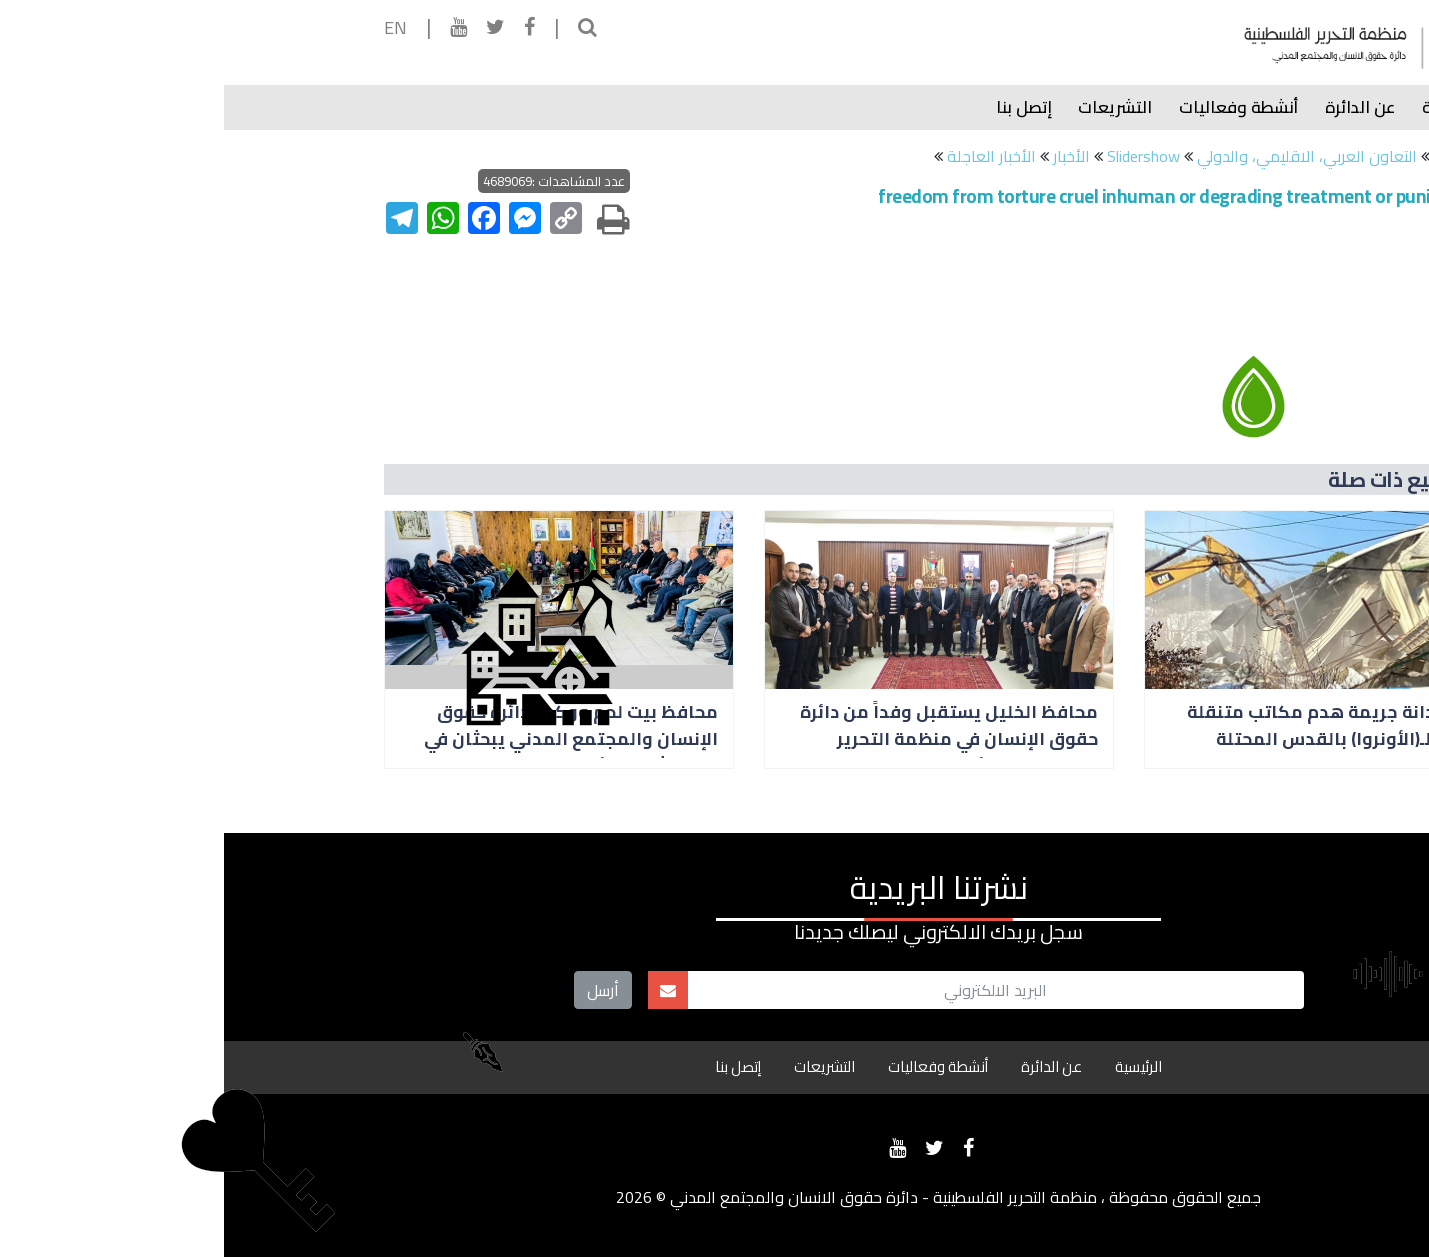  Describe the element at coordinates (1253, 396) in the screenshot. I see `indicates a topaz gem or jewel resource in-game` at that location.